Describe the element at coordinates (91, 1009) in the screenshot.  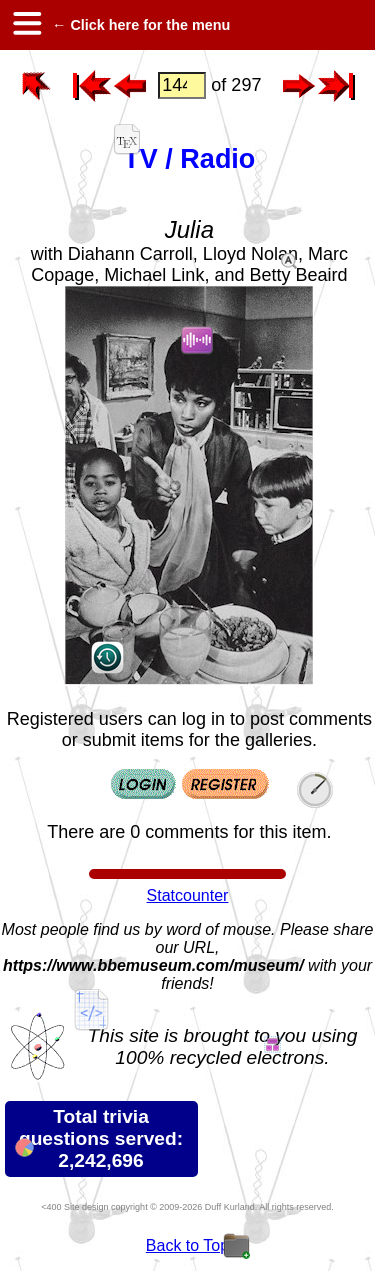
I see `an html template file` at that location.